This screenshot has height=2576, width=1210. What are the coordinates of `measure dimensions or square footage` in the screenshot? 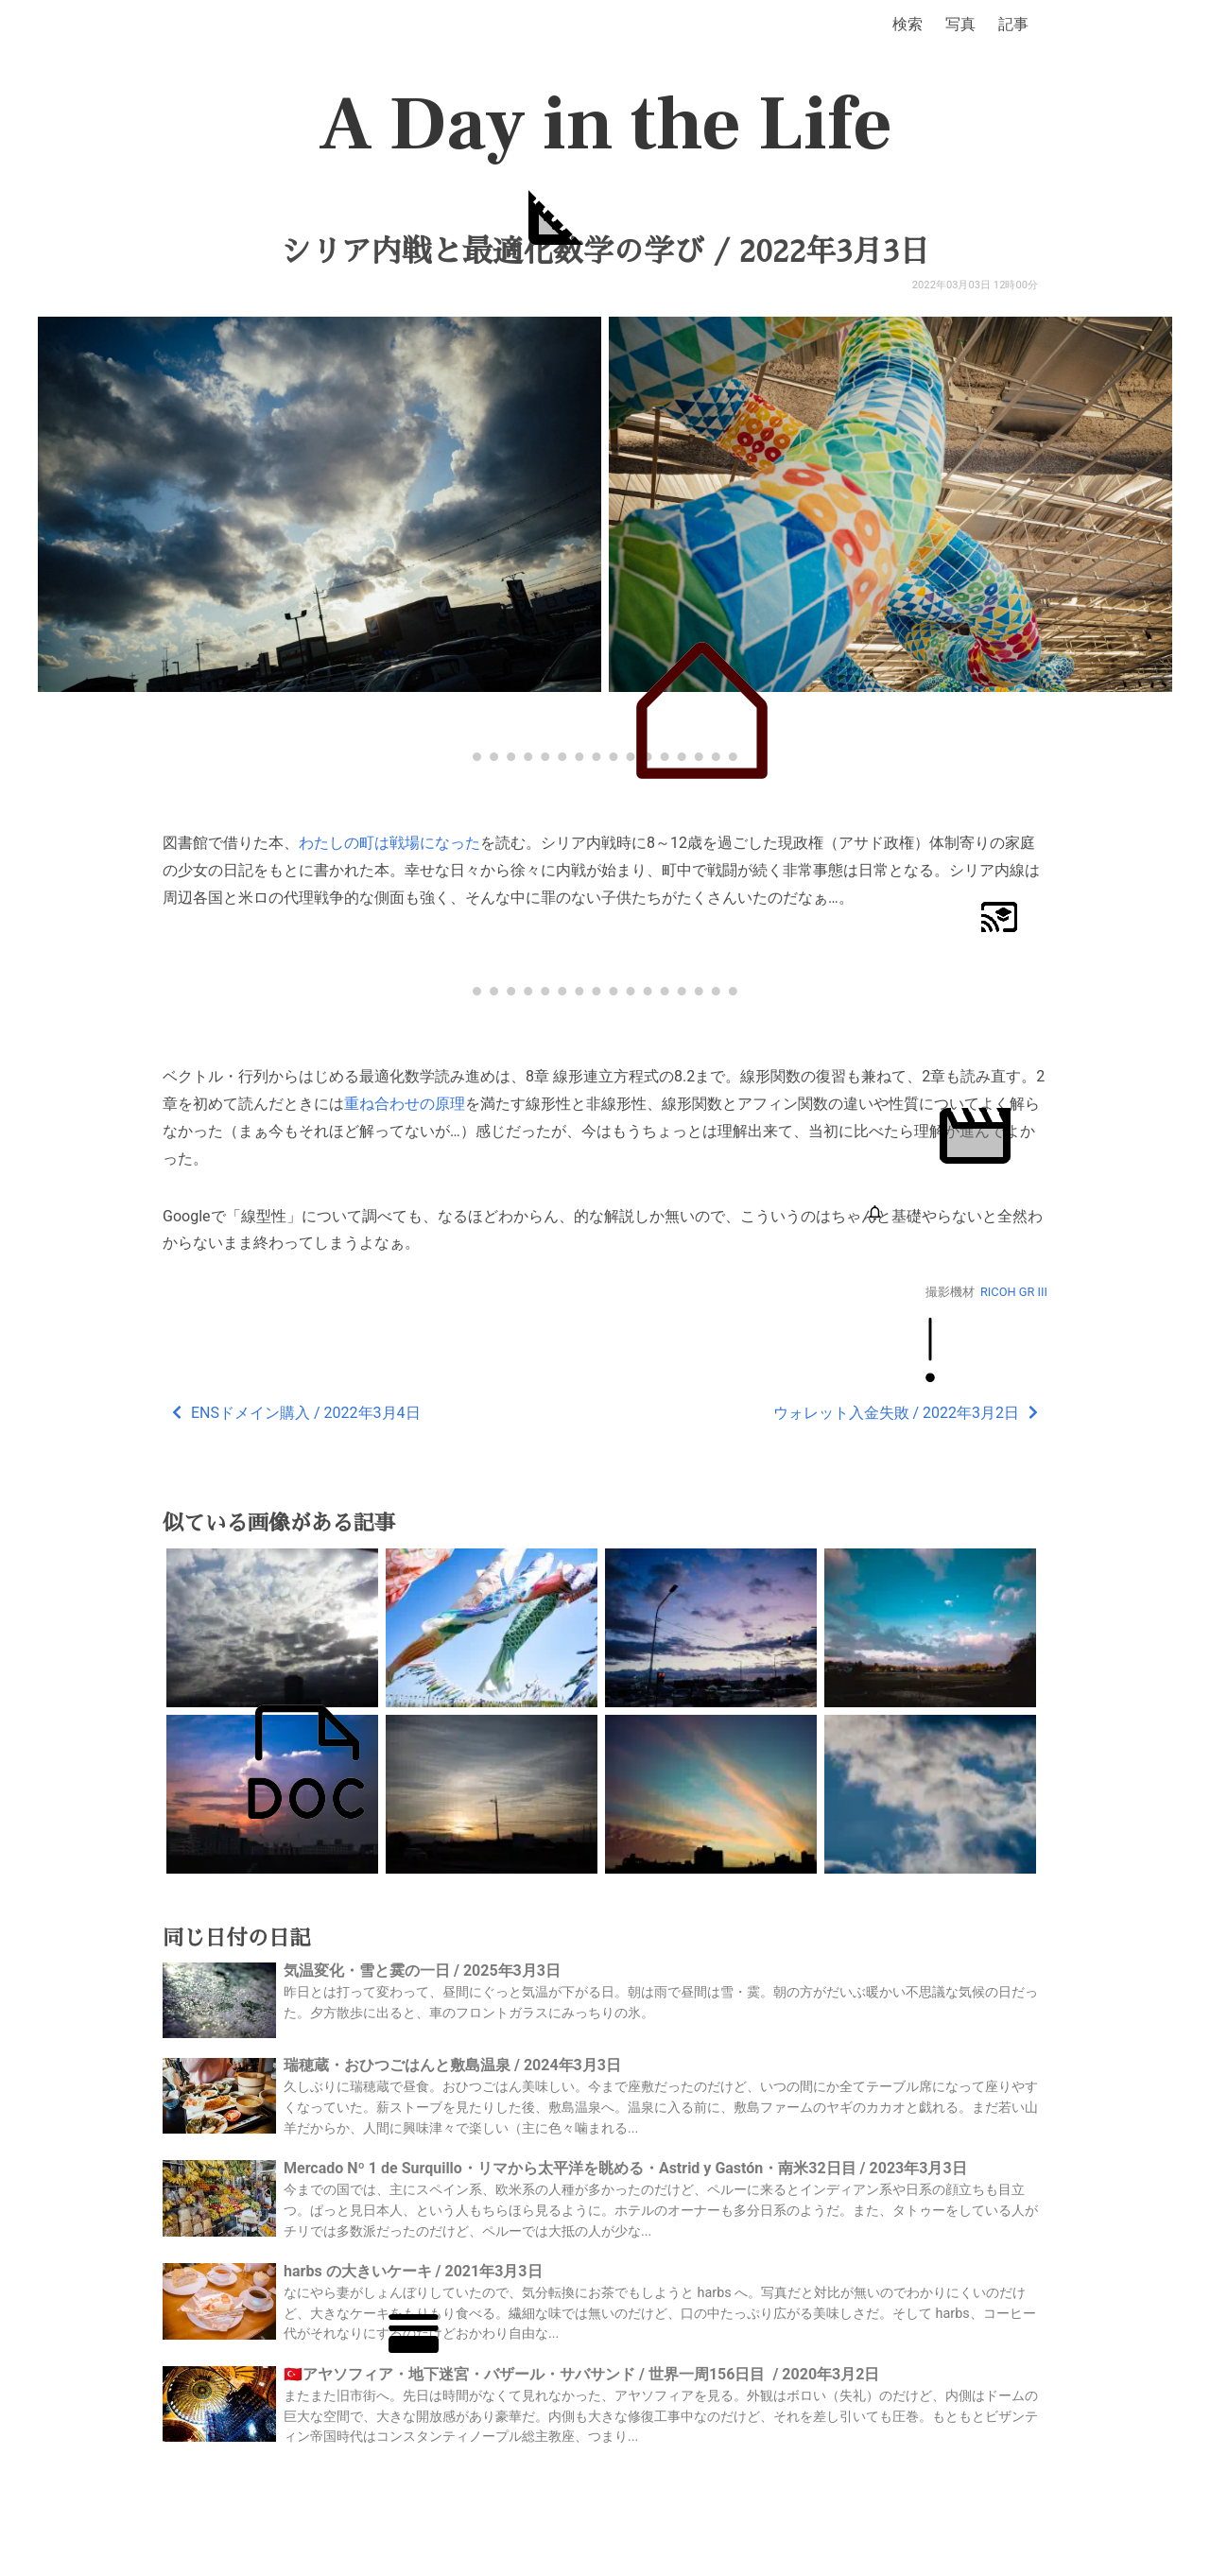 It's located at (556, 217).